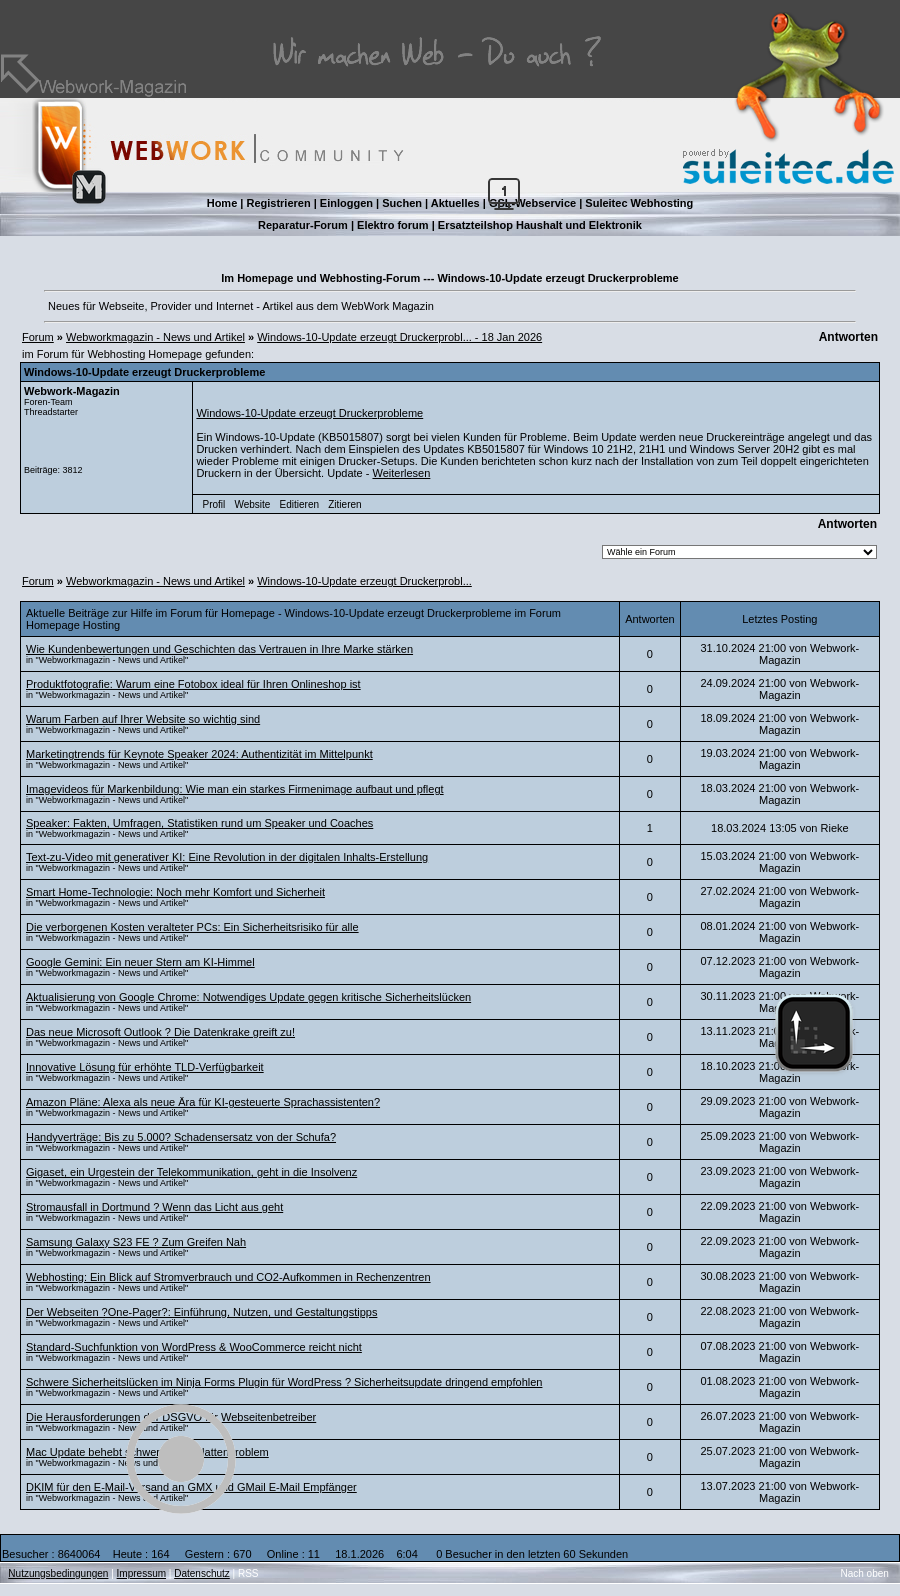 The width and height of the screenshot is (900, 1596). Describe the element at coordinates (504, 194) in the screenshot. I see `display 1 in a multi-monitor setup` at that location.